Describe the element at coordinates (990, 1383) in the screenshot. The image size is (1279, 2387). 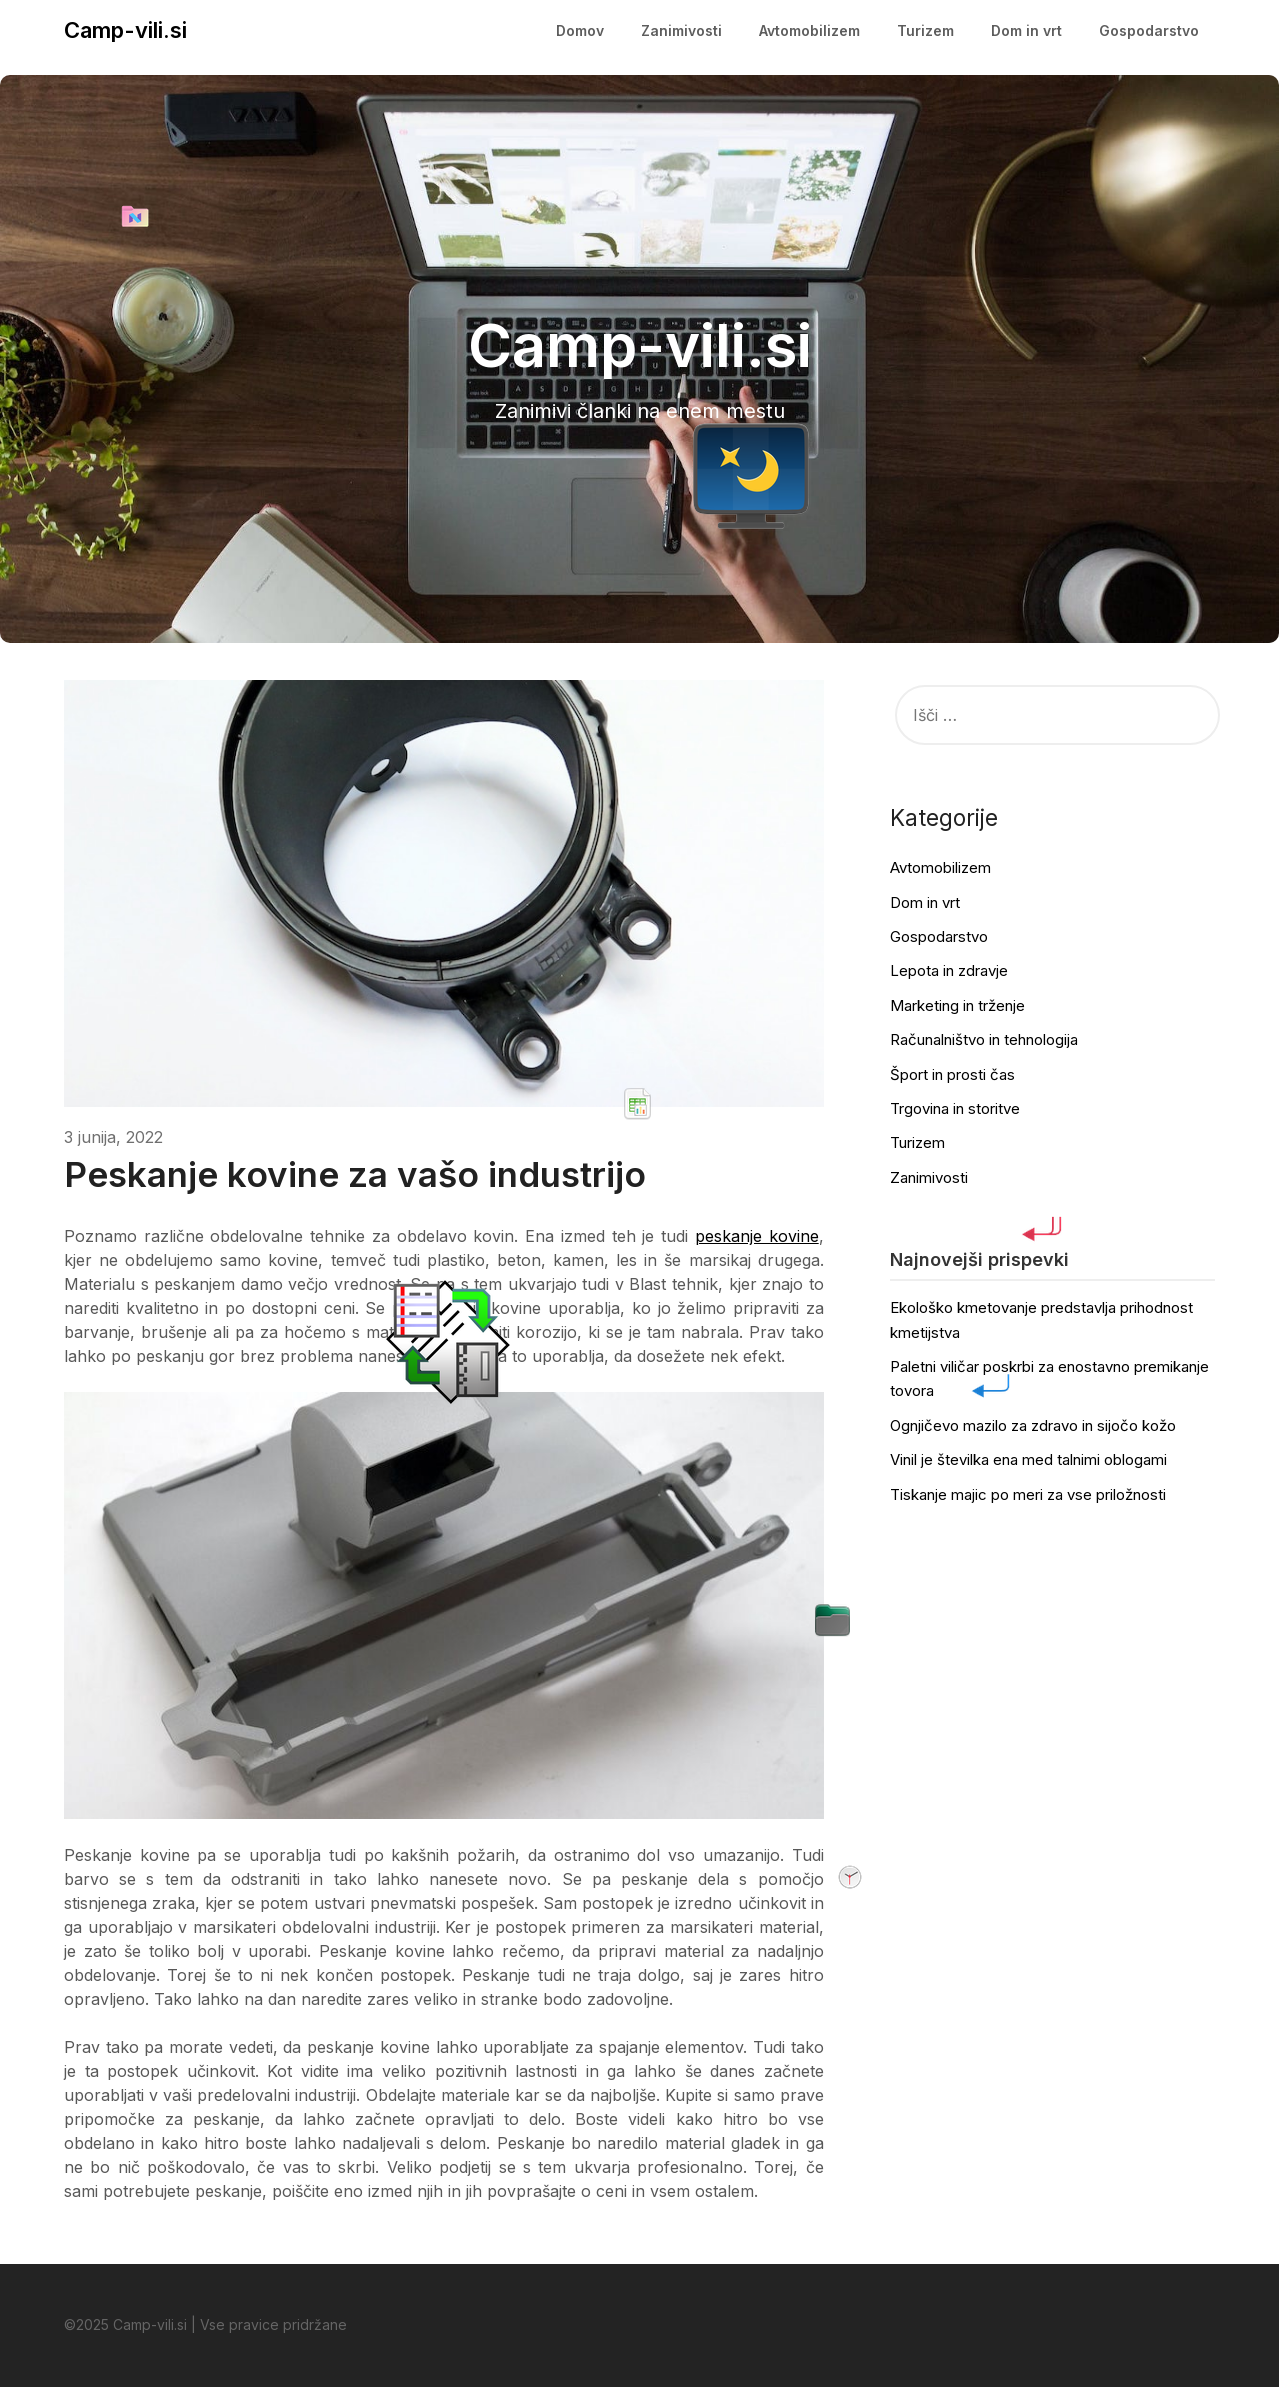
I see `reply to an email message` at that location.